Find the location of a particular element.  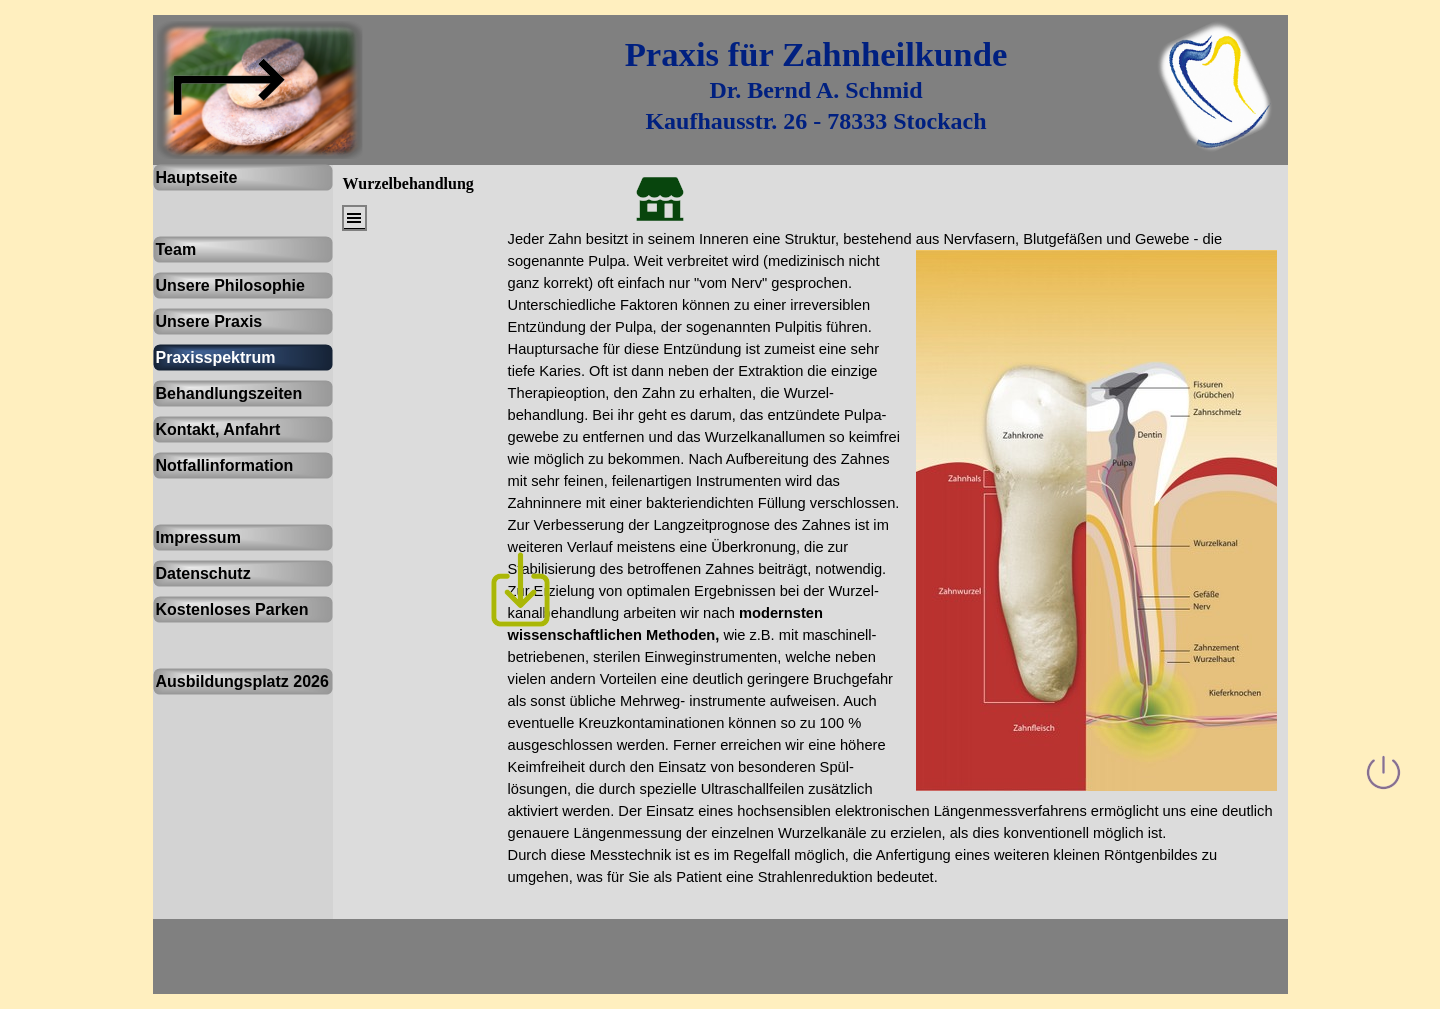

browse or access the marketplace is located at coordinates (660, 199).